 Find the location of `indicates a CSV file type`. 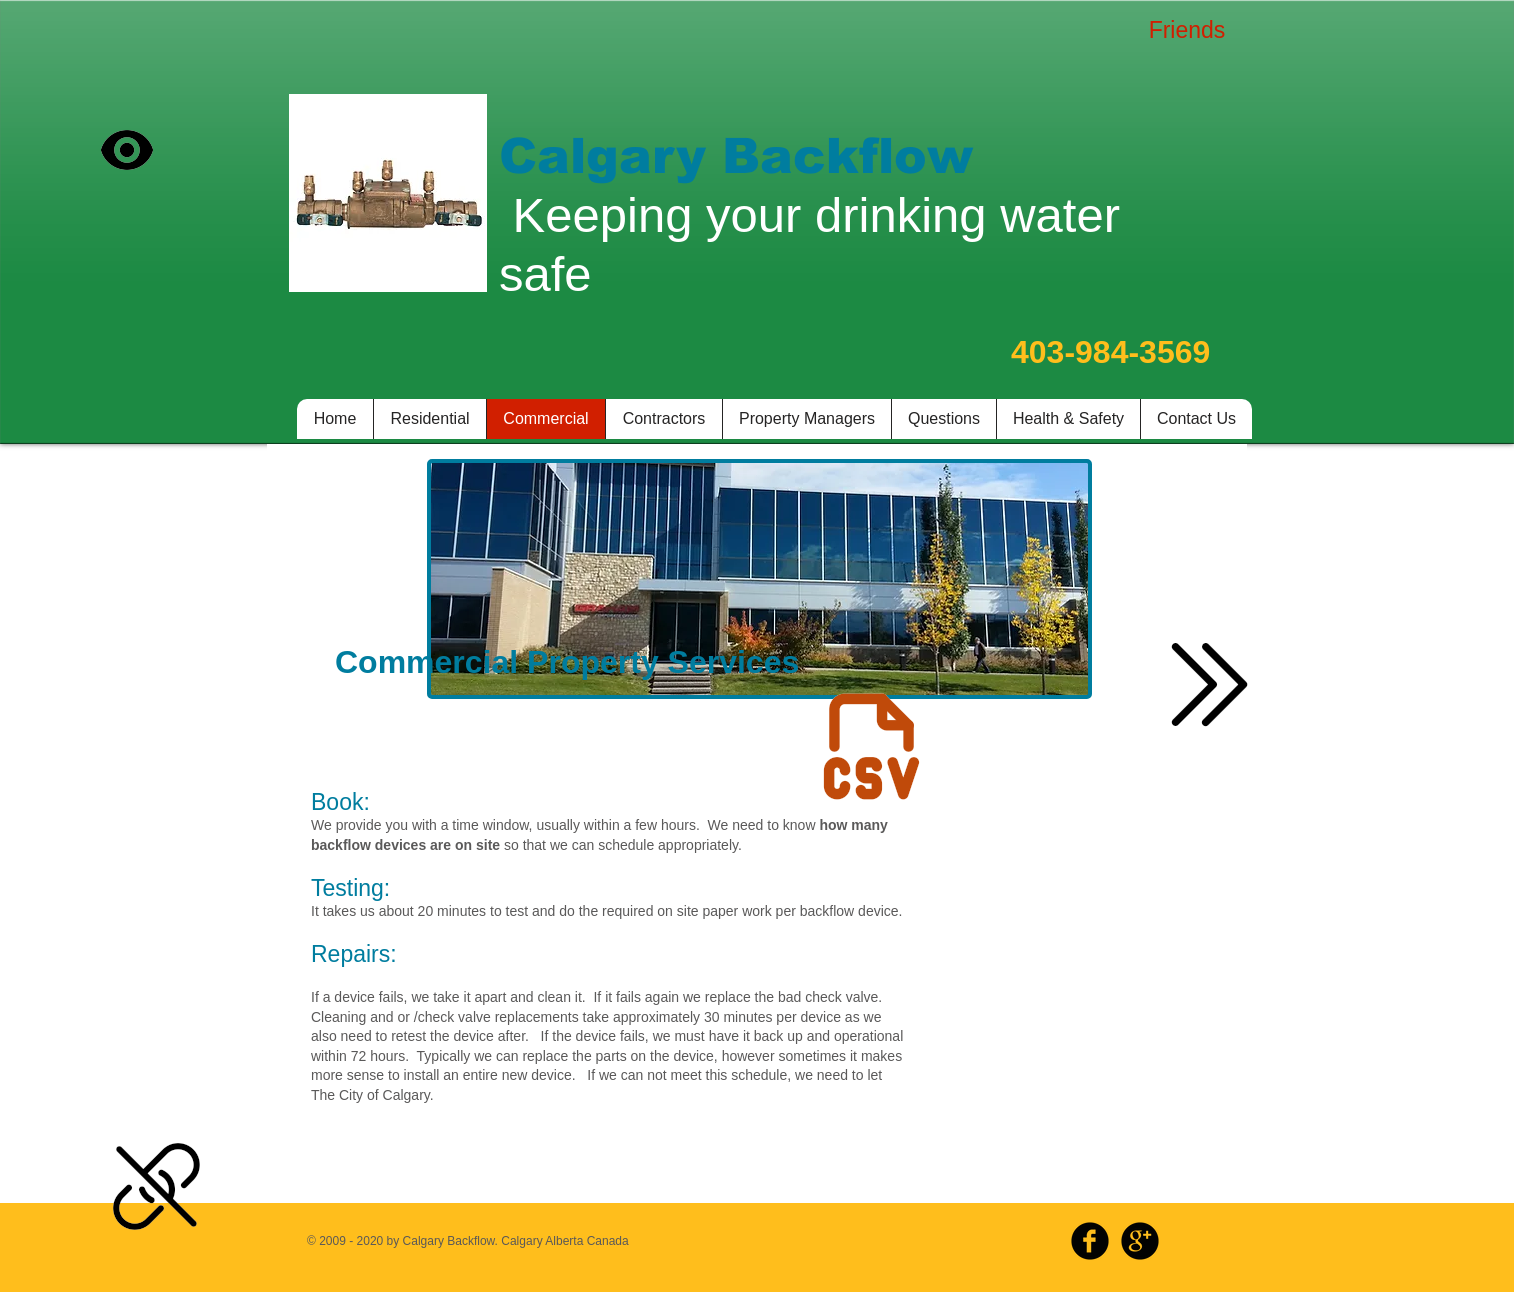

indicates a CSV file type is located at coordinates (871, 746).